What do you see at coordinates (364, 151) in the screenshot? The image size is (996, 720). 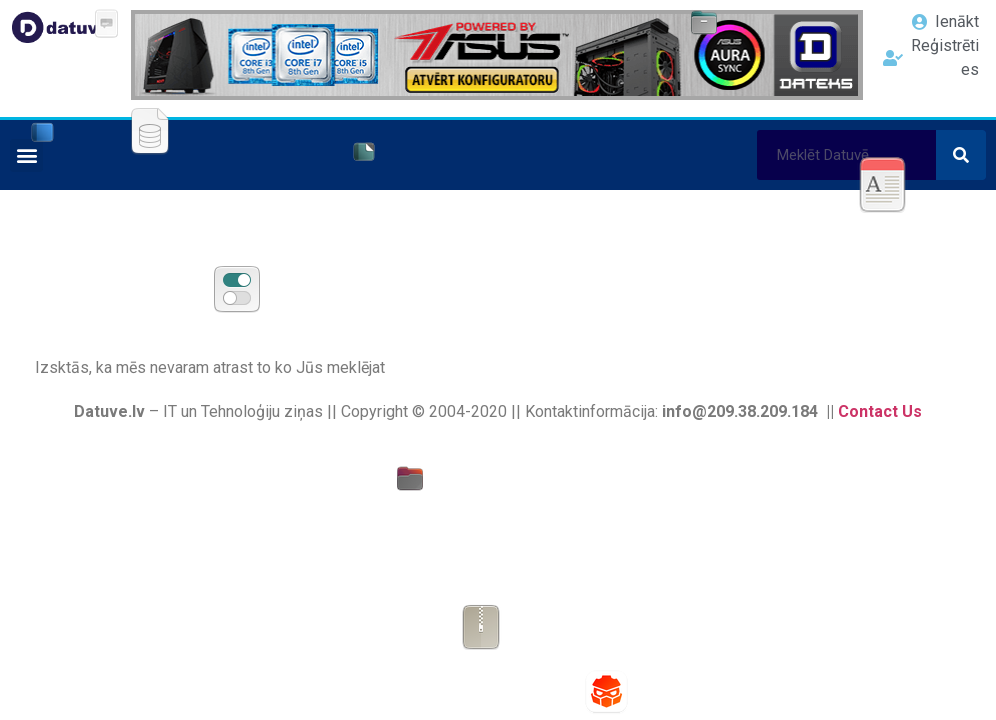 I see `change desktop wallpaper settings` at bounding box center [364, 151].